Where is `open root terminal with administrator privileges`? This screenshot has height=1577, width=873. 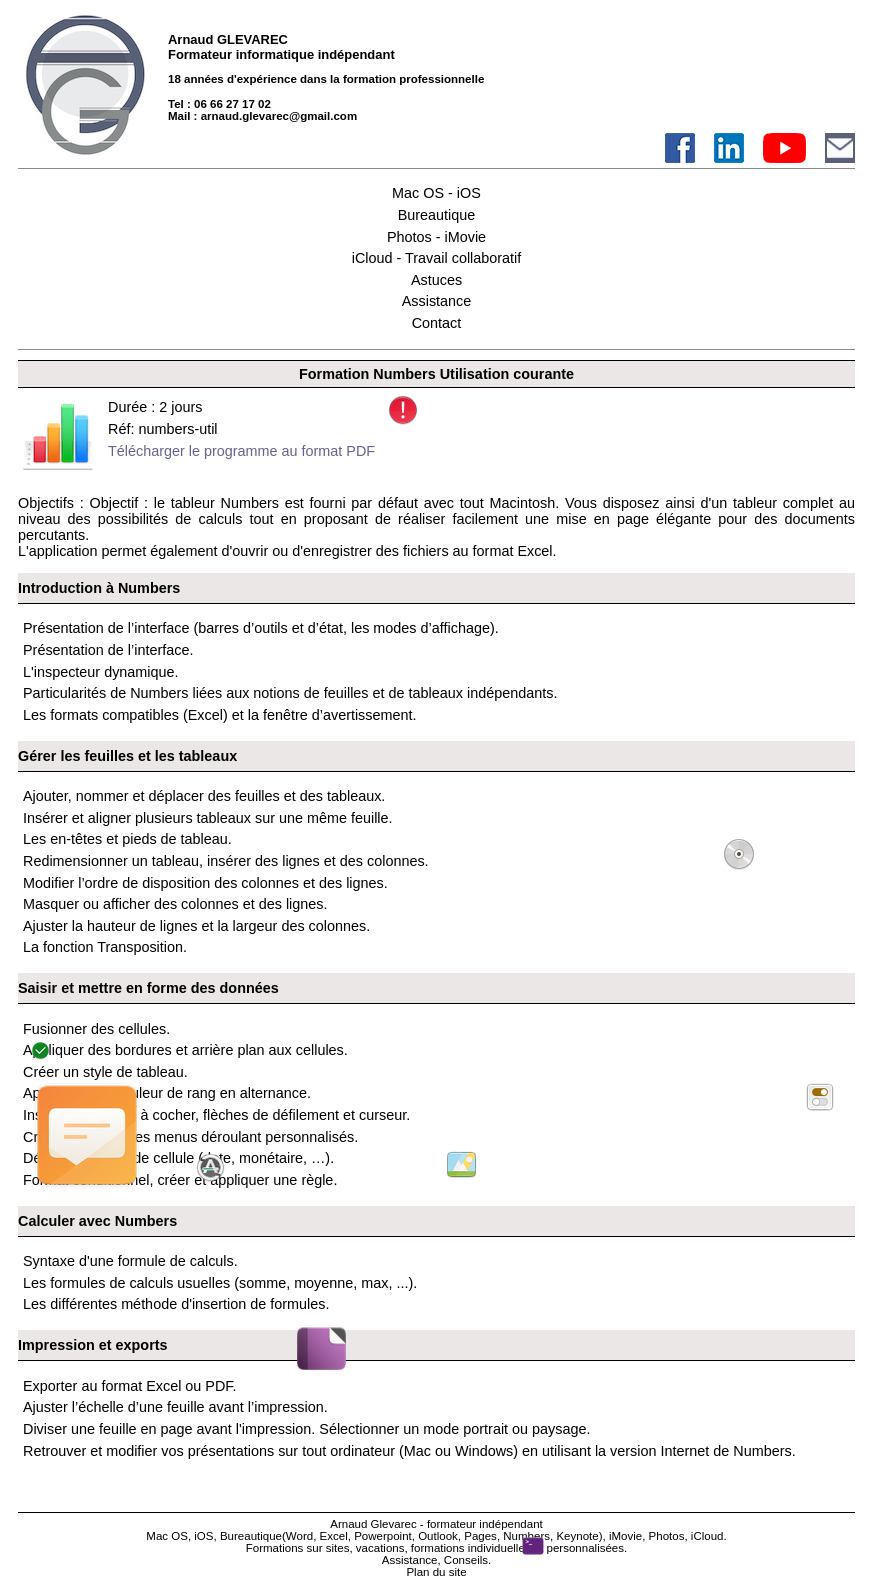
open root terminal with administrator privileges is located at coordinates (533, 1546).